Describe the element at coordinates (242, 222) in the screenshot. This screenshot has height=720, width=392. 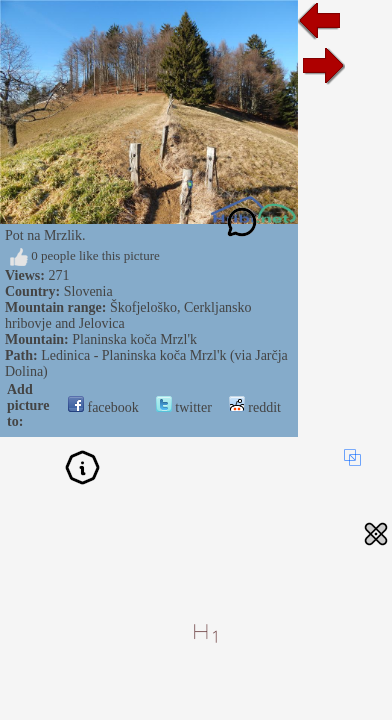
I see `open chat or messaging` at that location.